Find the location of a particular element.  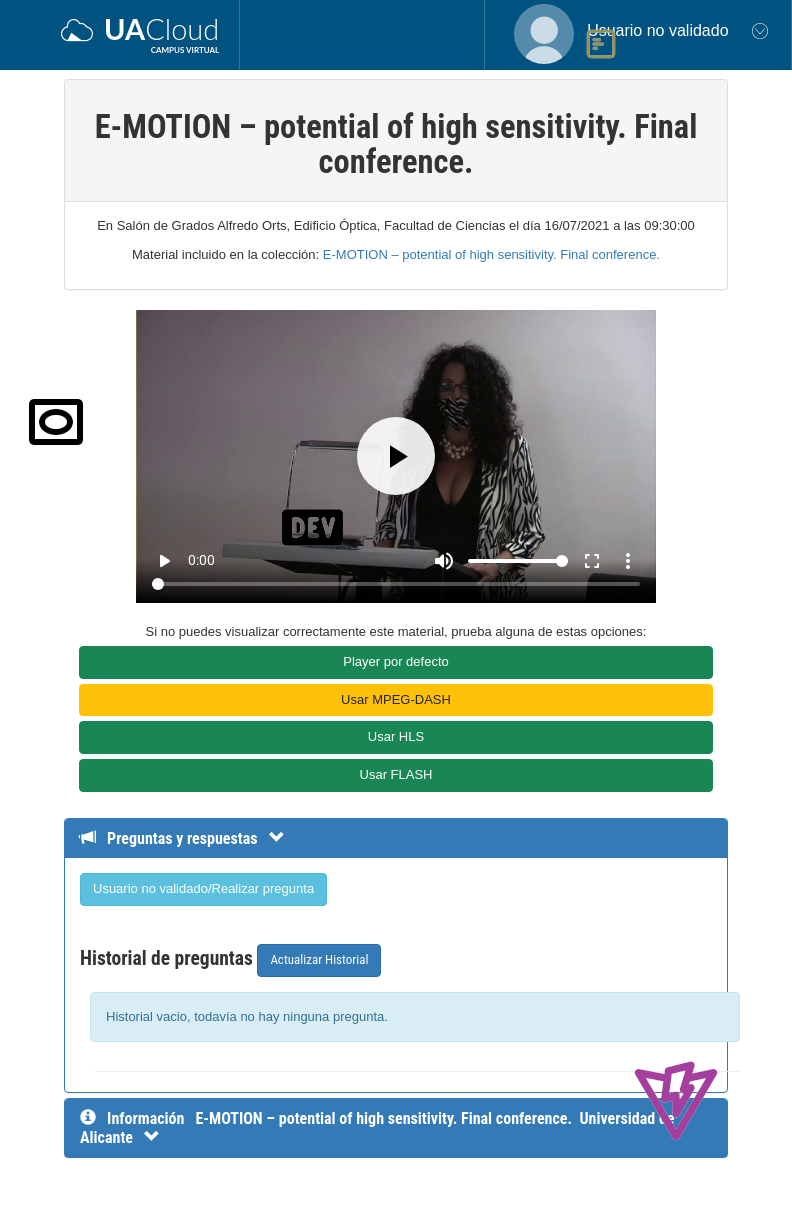

vite development tool or project is located at coordinates (676, 1099).